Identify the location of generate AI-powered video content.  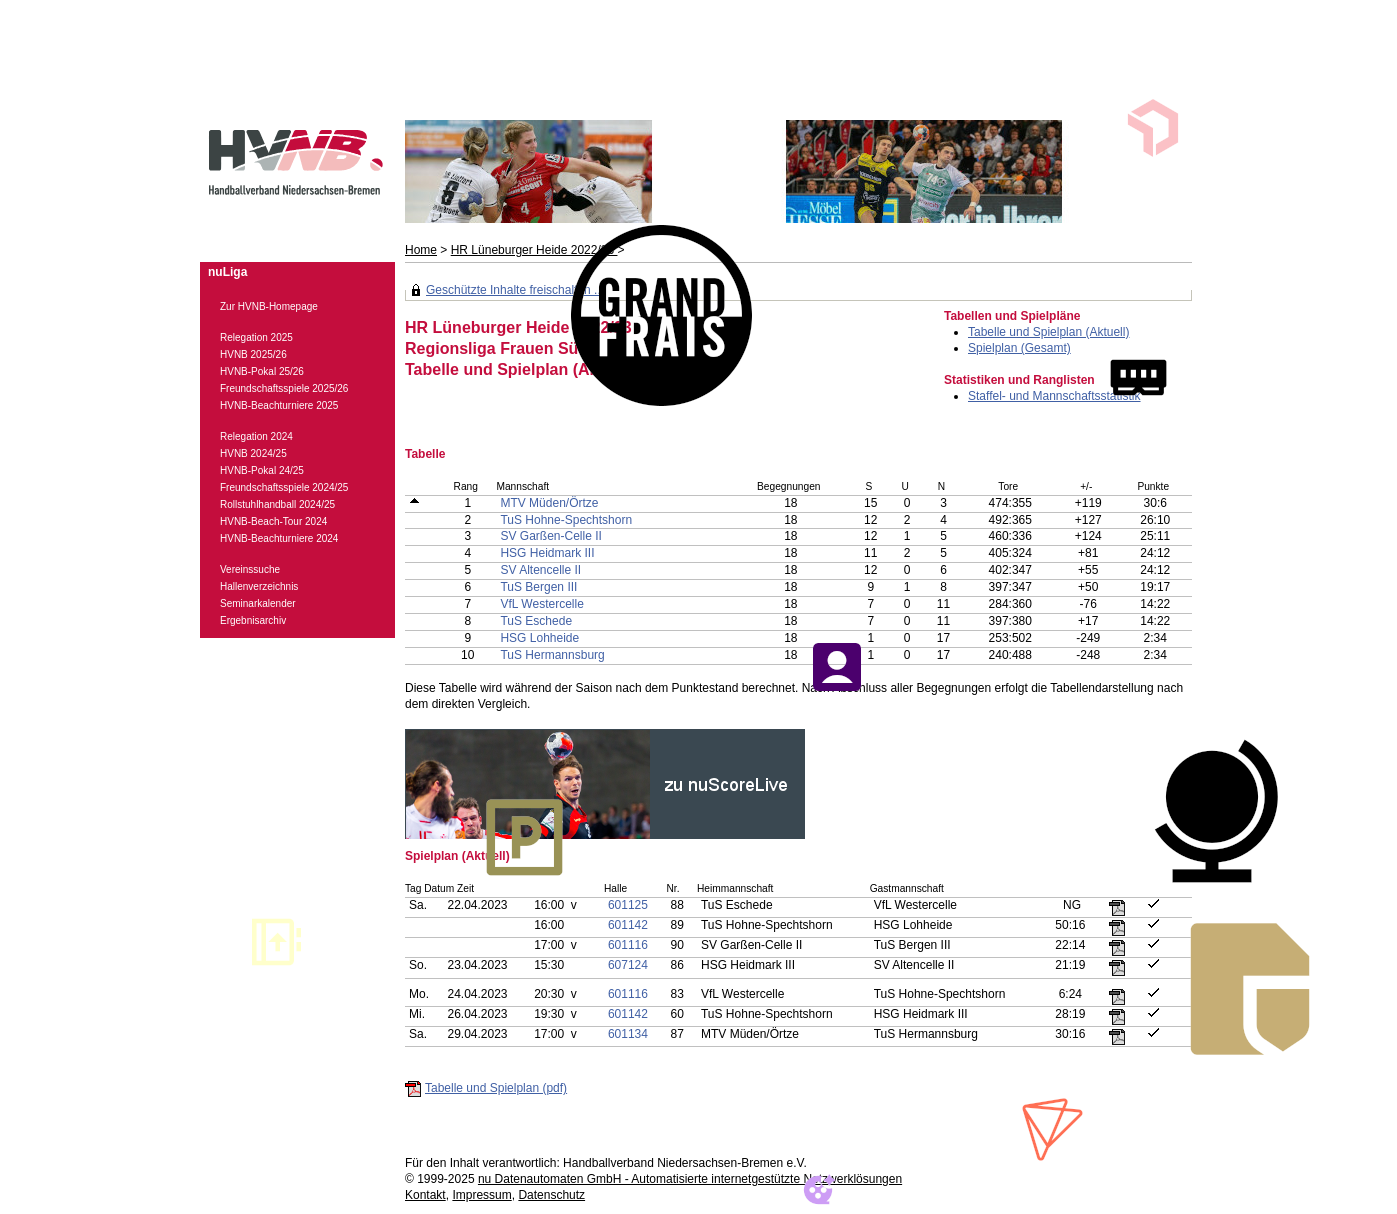
(818, 1190).